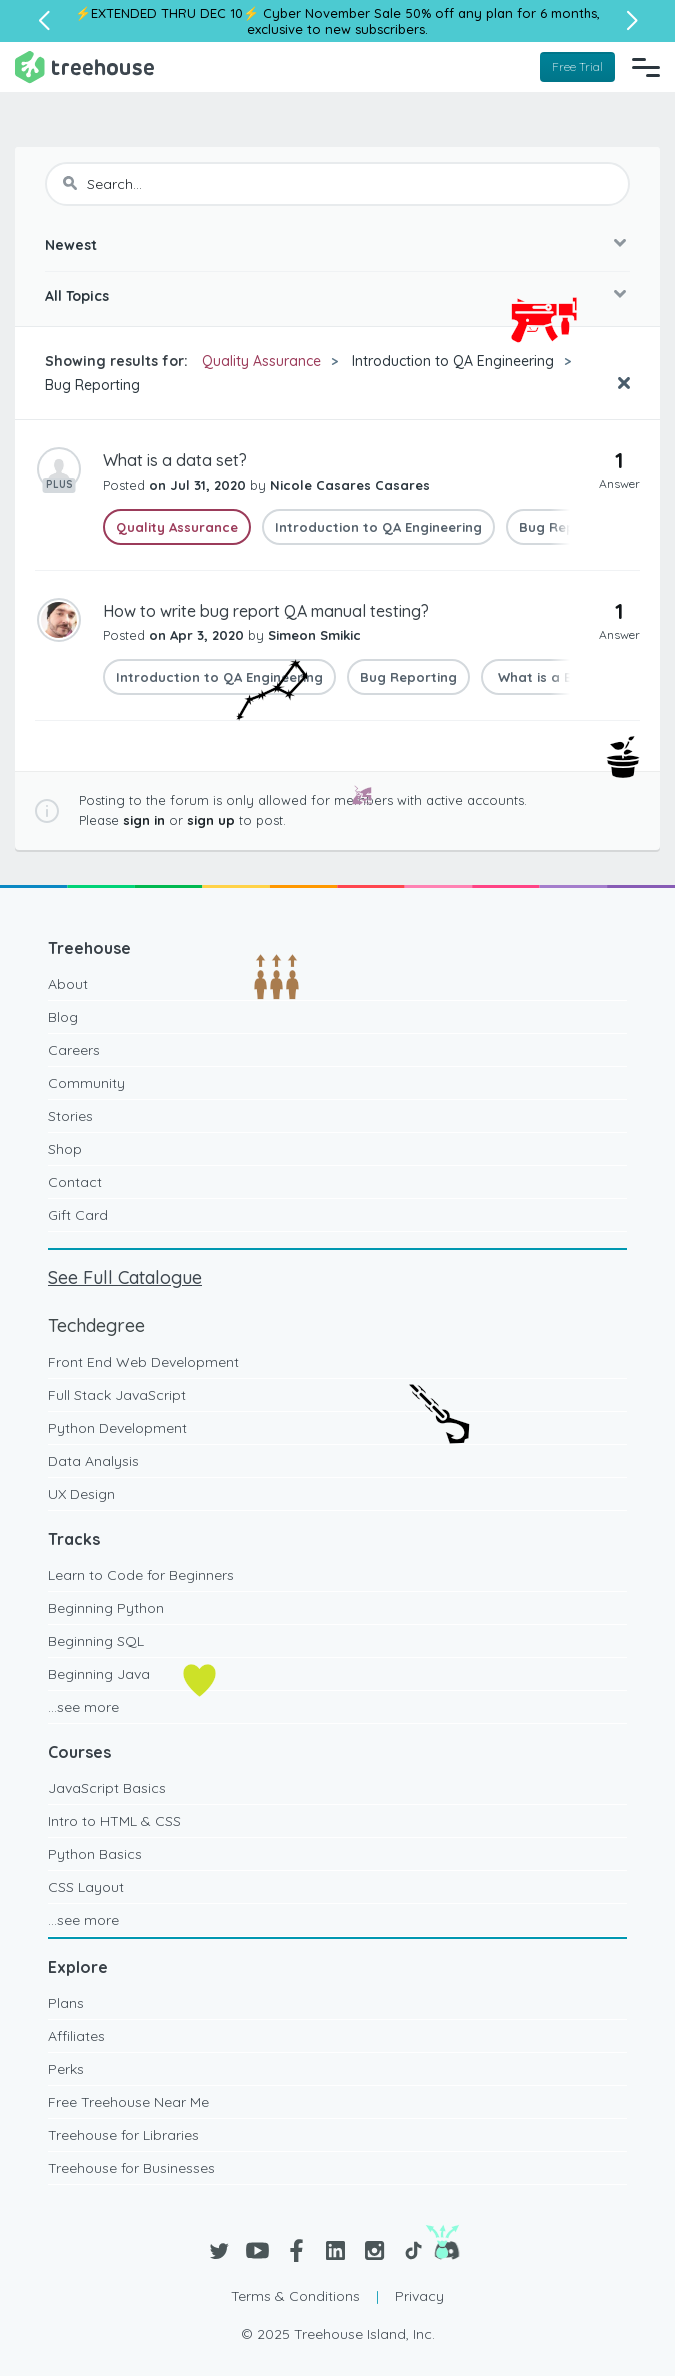 The width and height of the screenshot is (675, 2376). I want to click on start a new project or initiative, so click(623, 757).